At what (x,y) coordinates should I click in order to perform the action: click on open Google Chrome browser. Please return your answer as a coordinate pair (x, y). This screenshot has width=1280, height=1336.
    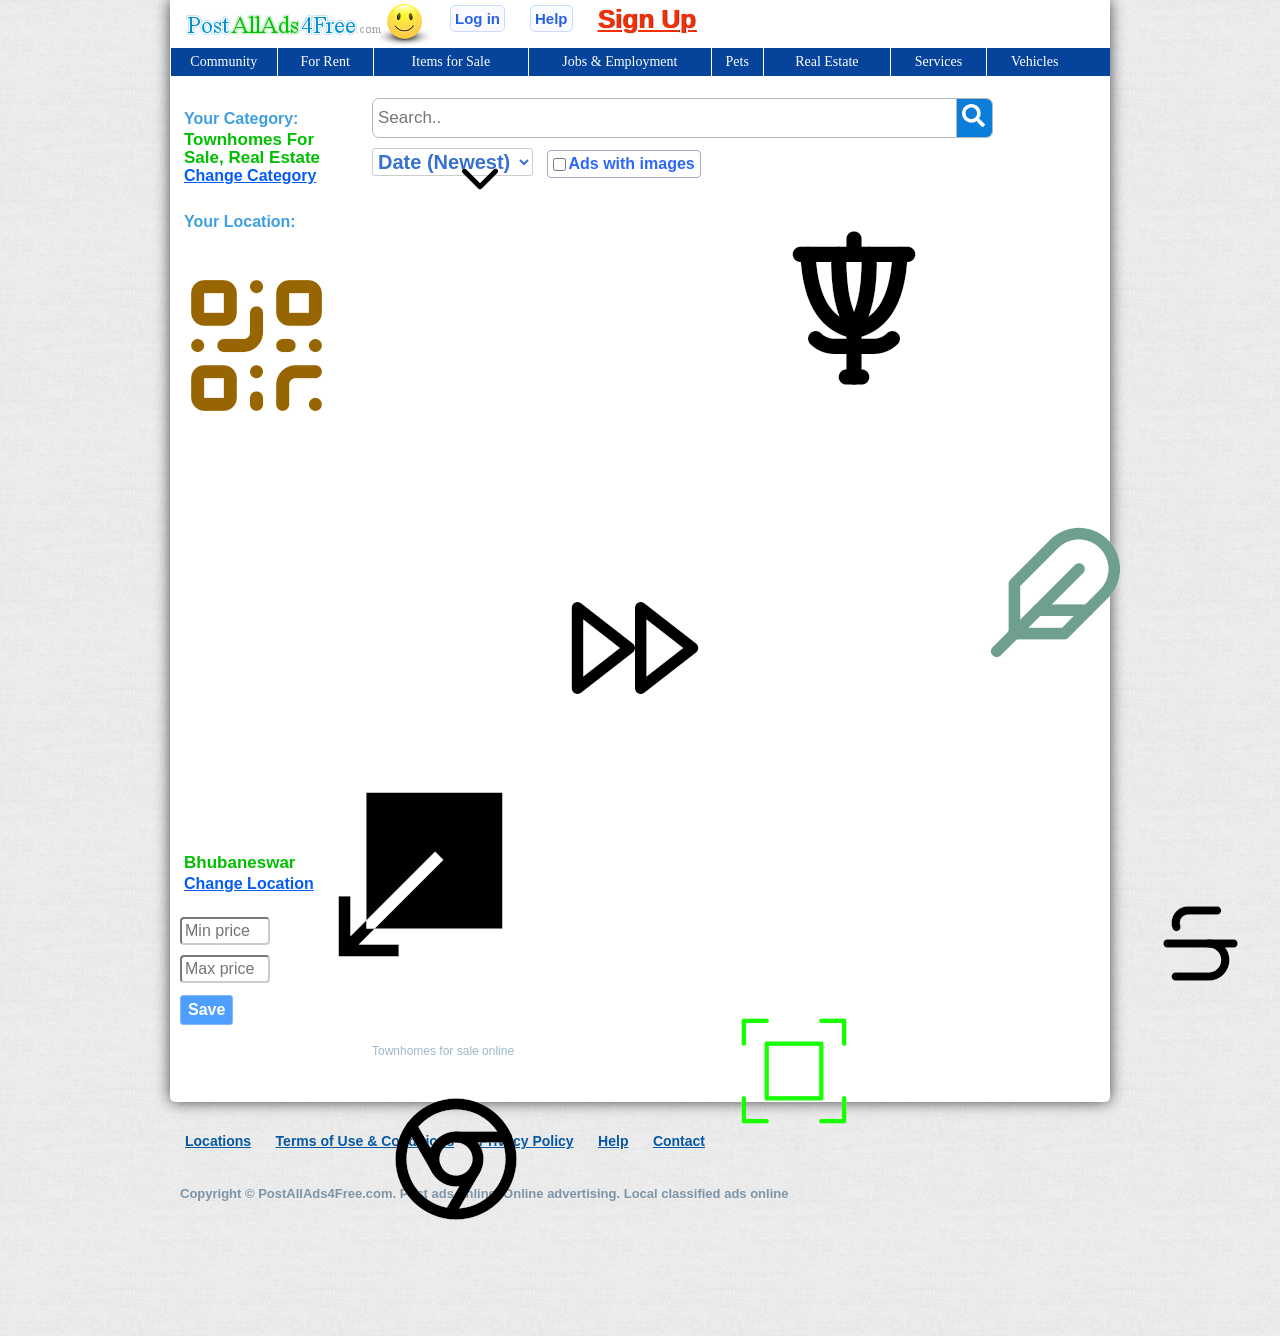
    Looking at the image, I should click on (456, 1159).